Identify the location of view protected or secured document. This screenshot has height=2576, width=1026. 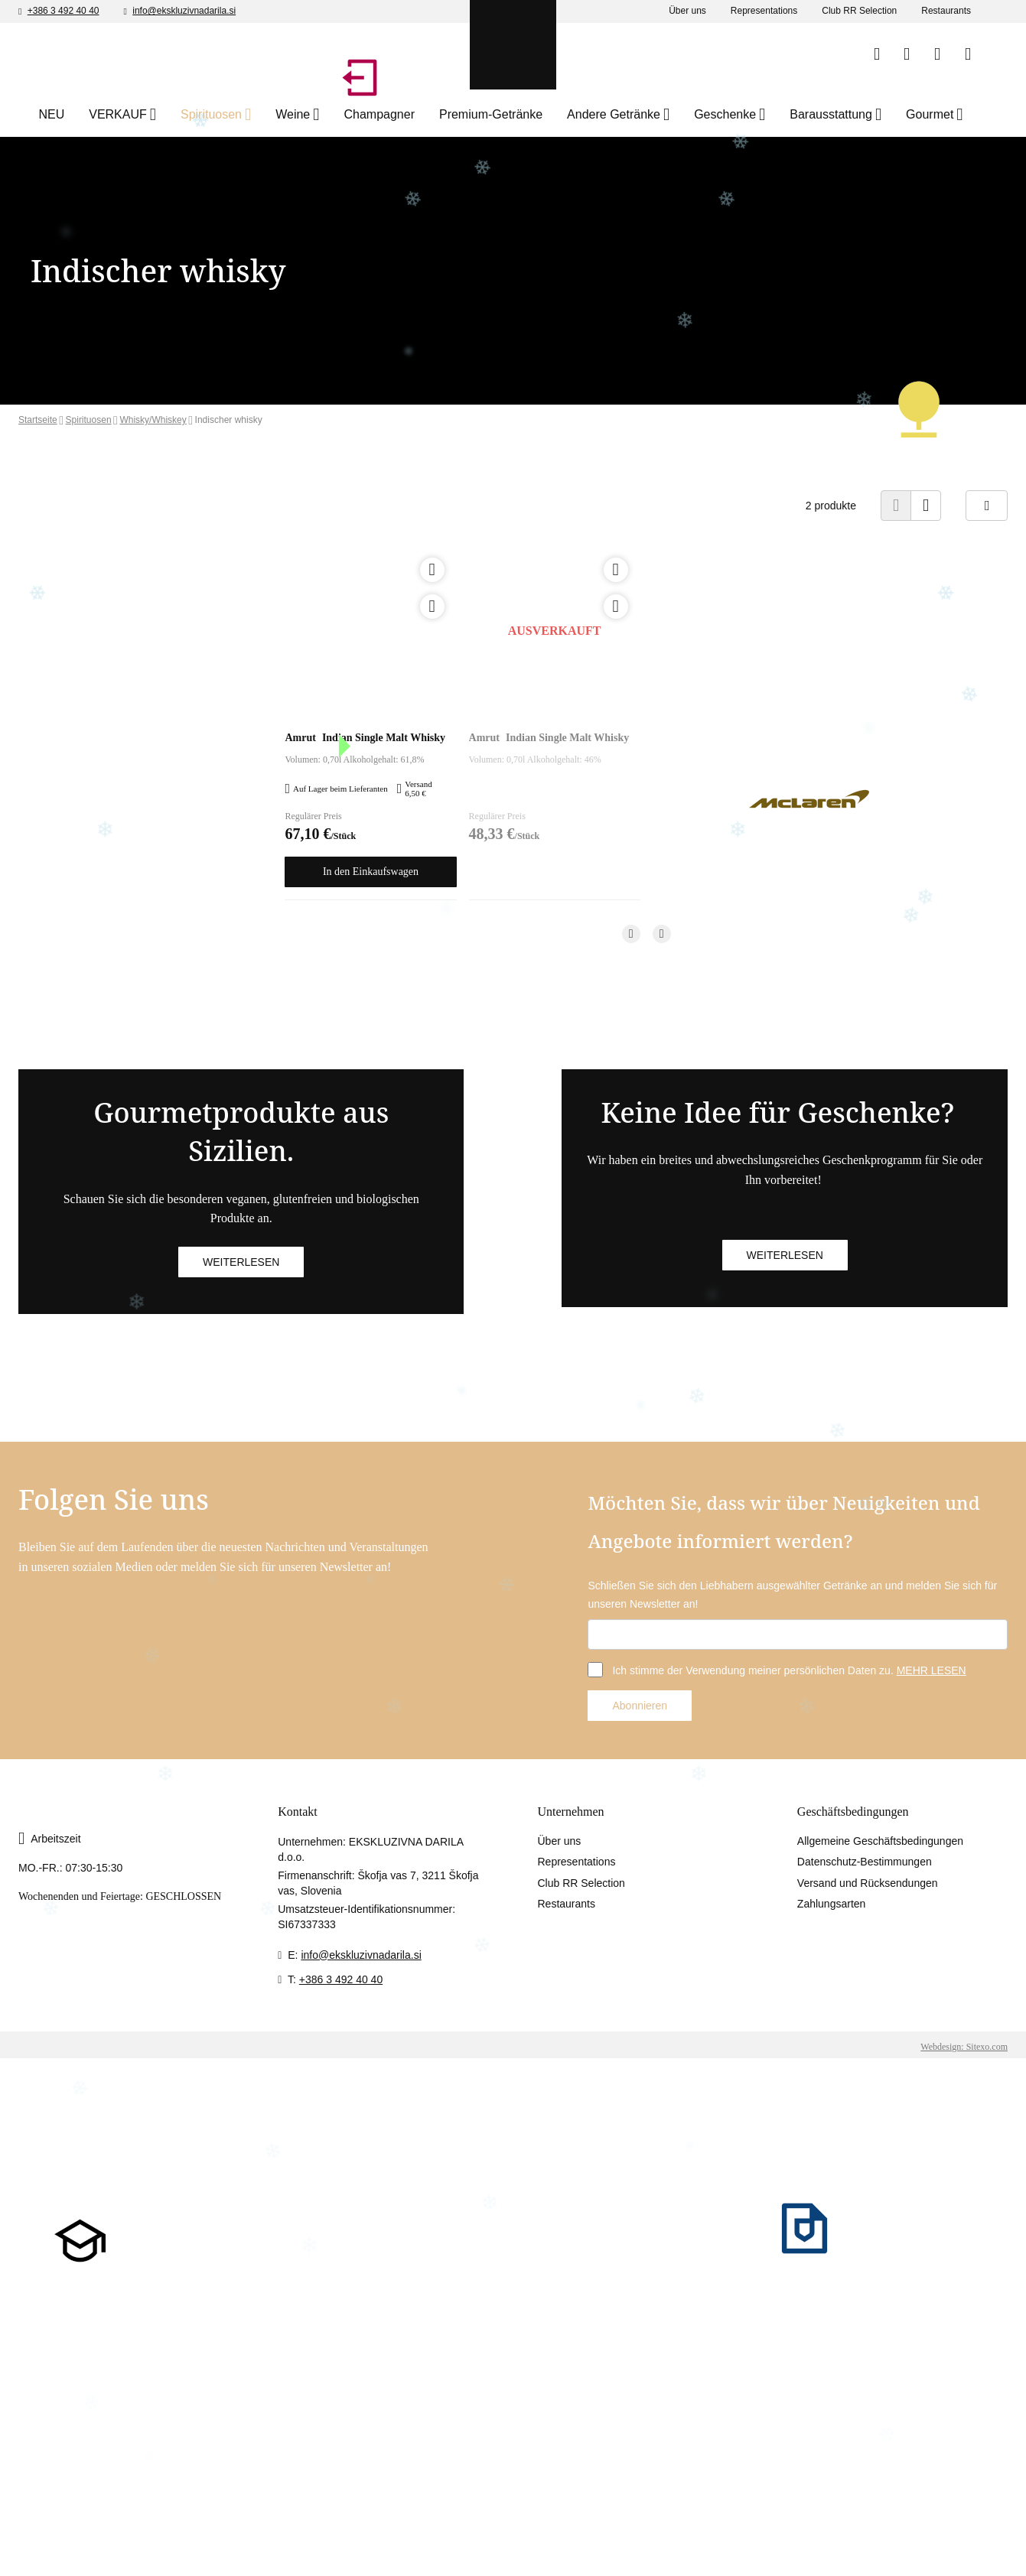
(804, 2228).